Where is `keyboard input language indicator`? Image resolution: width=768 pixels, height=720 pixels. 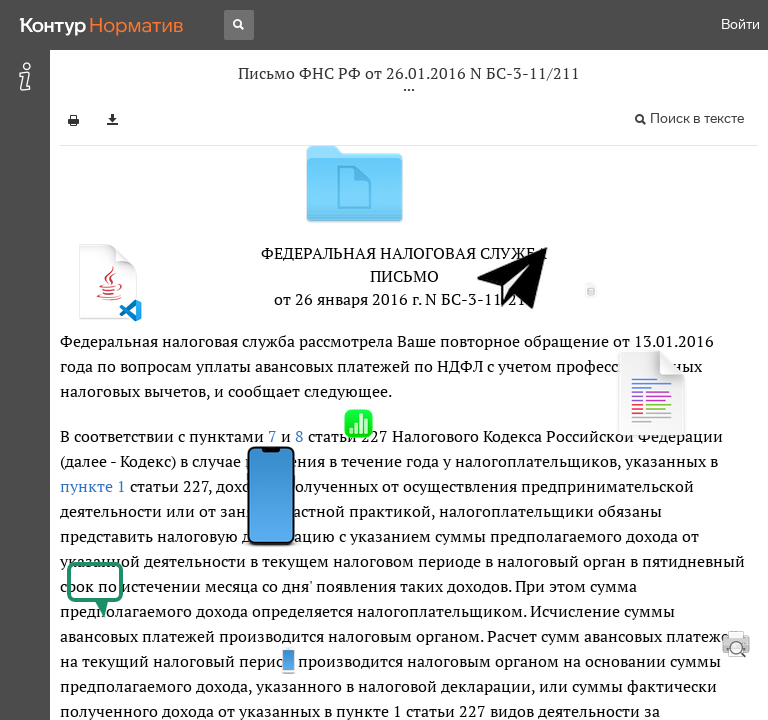
keyboard input language indicator is located at coordinates (95, 590).